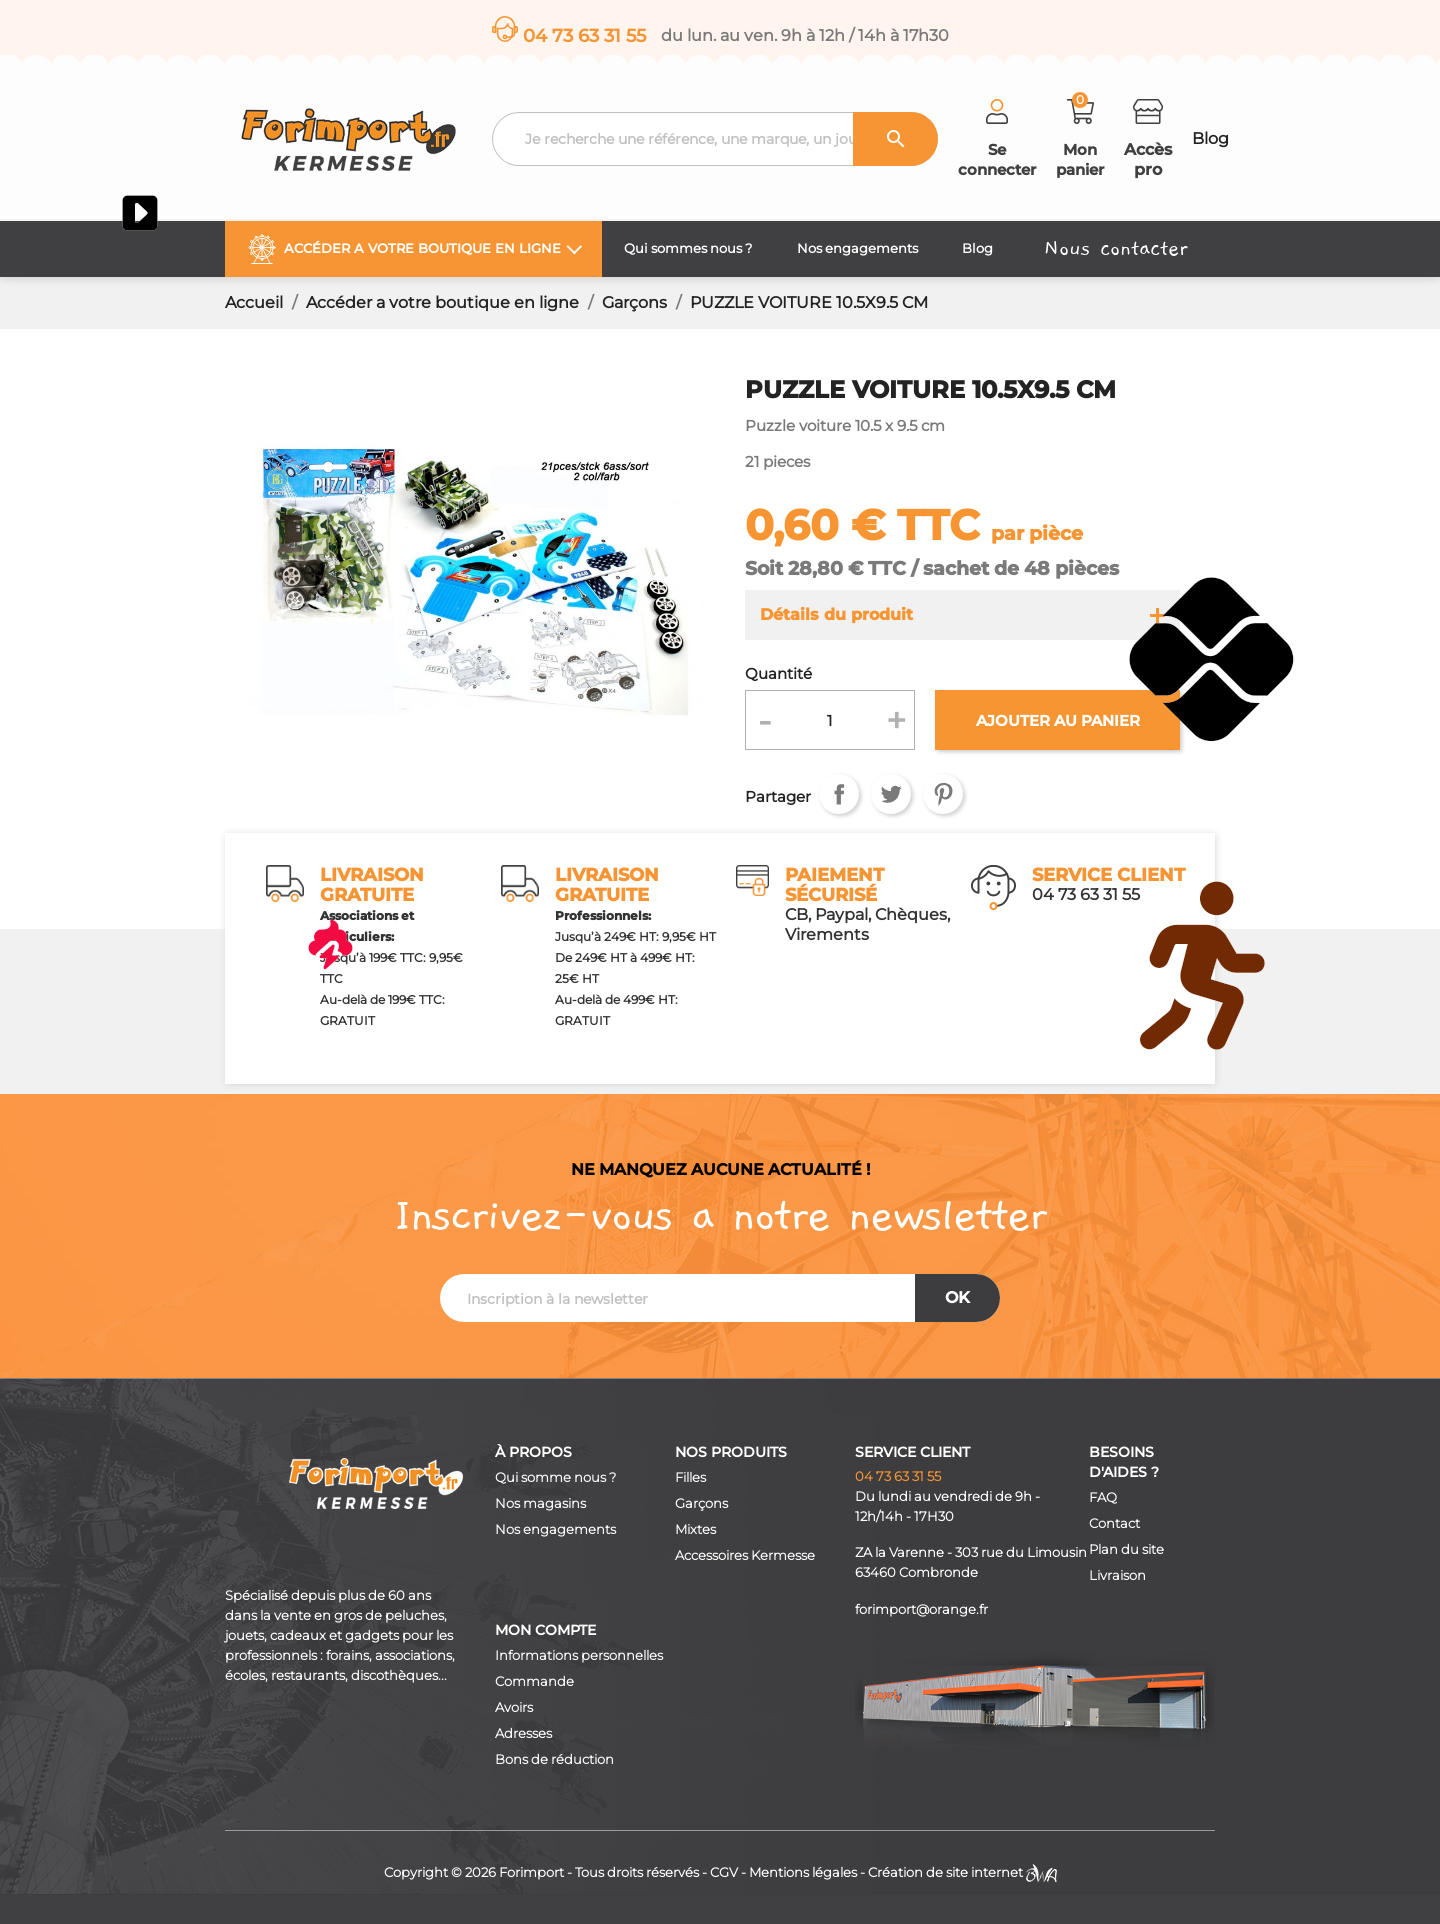 Image resolution: width=1440 pixels, height=1924 pixels. I want to click on indicates a system error or crash, so click(330, 944).